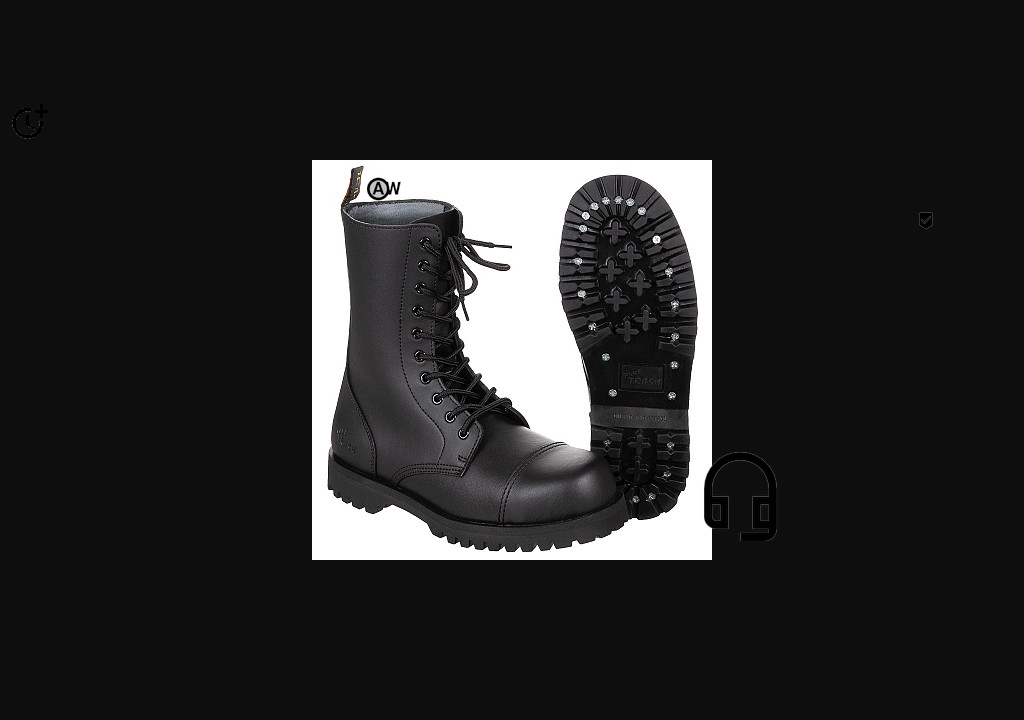 The image size is (1024, 720). What do you see at coordinates (926, 221) in the screenshot?
I see `indicates a verified or confirmed location` at bounding box center [926, 221].